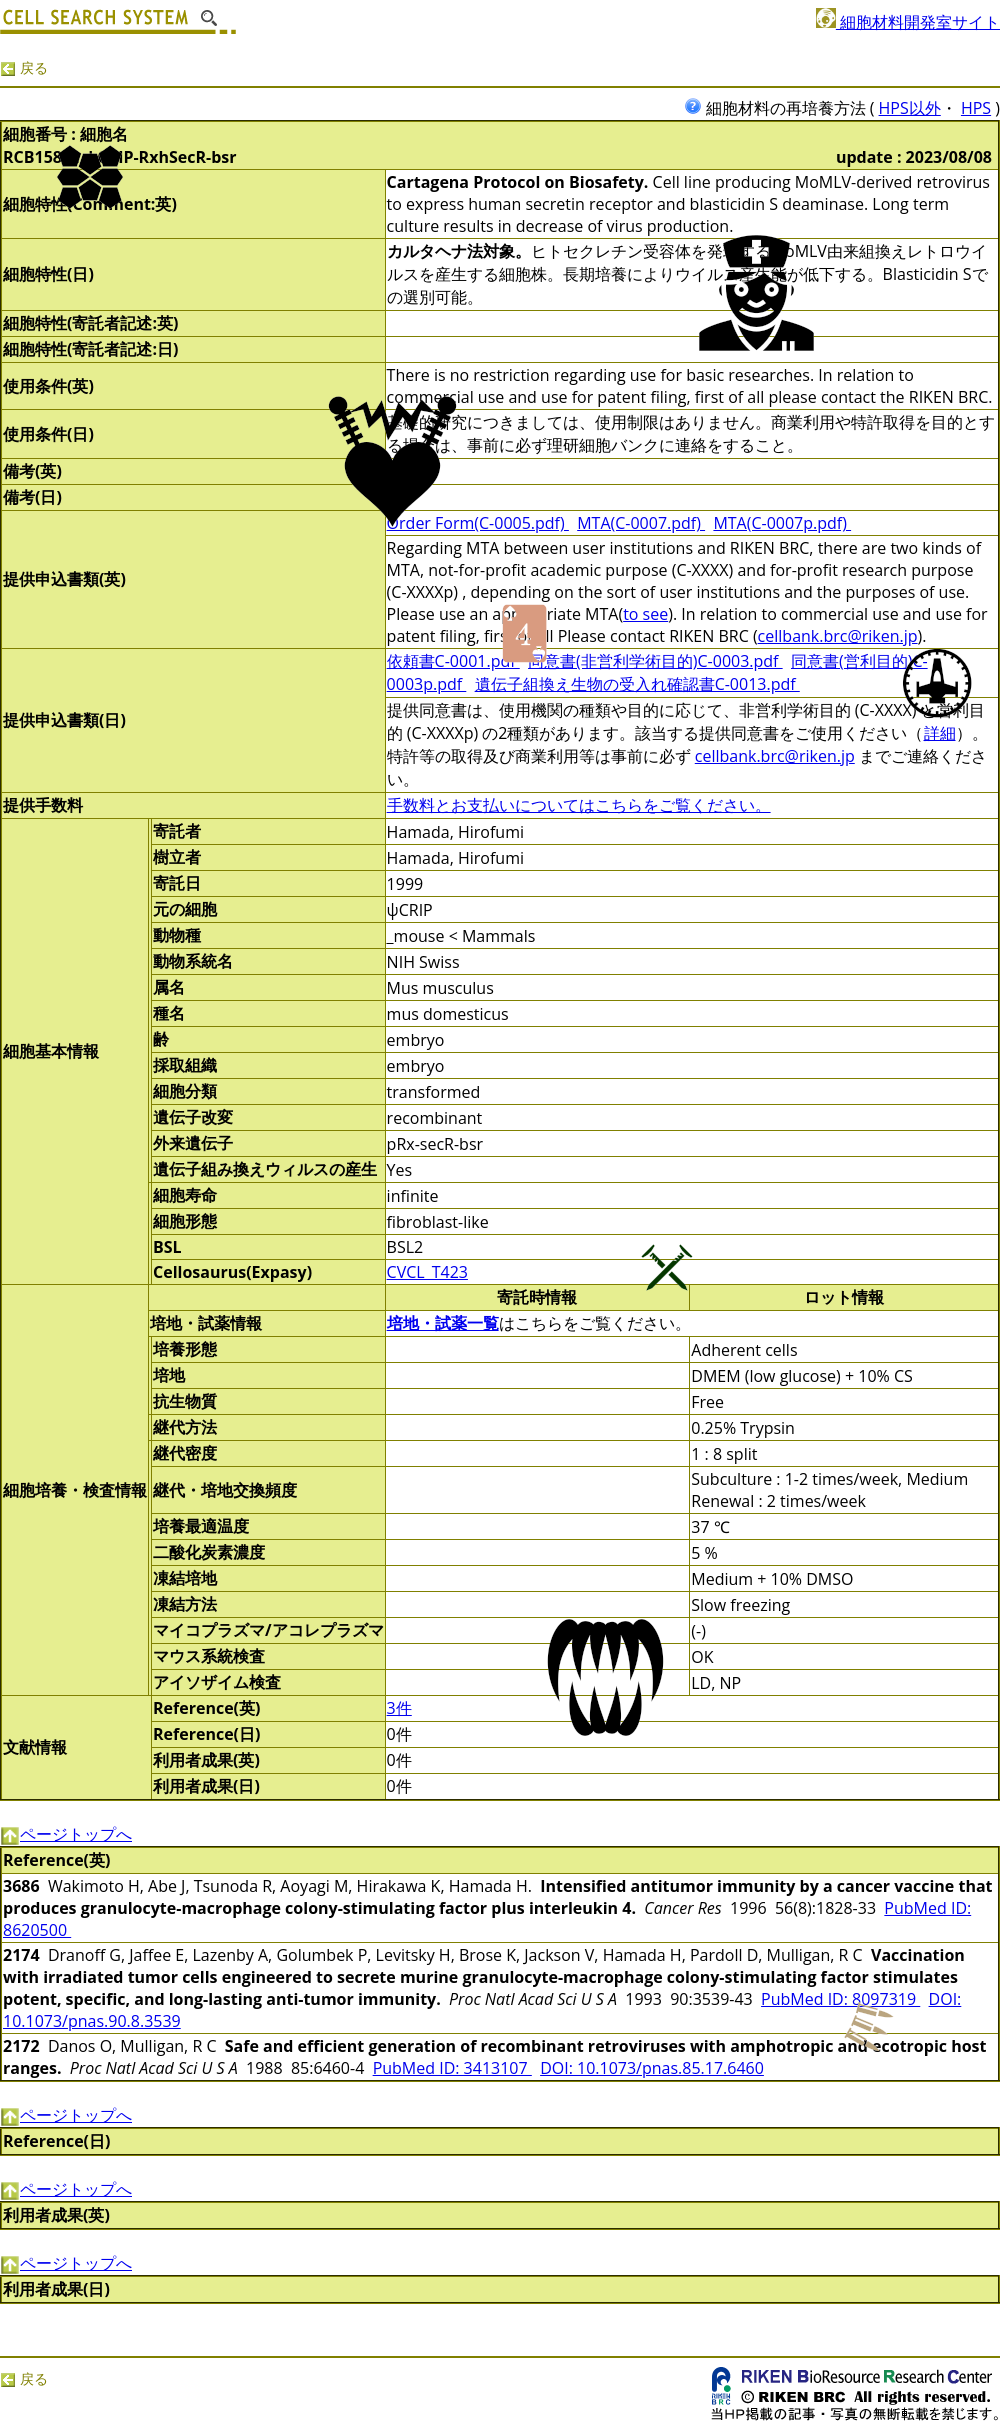 Image resolution: width=1000 pixels, height=2422 pixels. What do you see at coordinates (524, 633) in the screenshot?
I see `four of spades playing card` at bounding box center [524, 633].